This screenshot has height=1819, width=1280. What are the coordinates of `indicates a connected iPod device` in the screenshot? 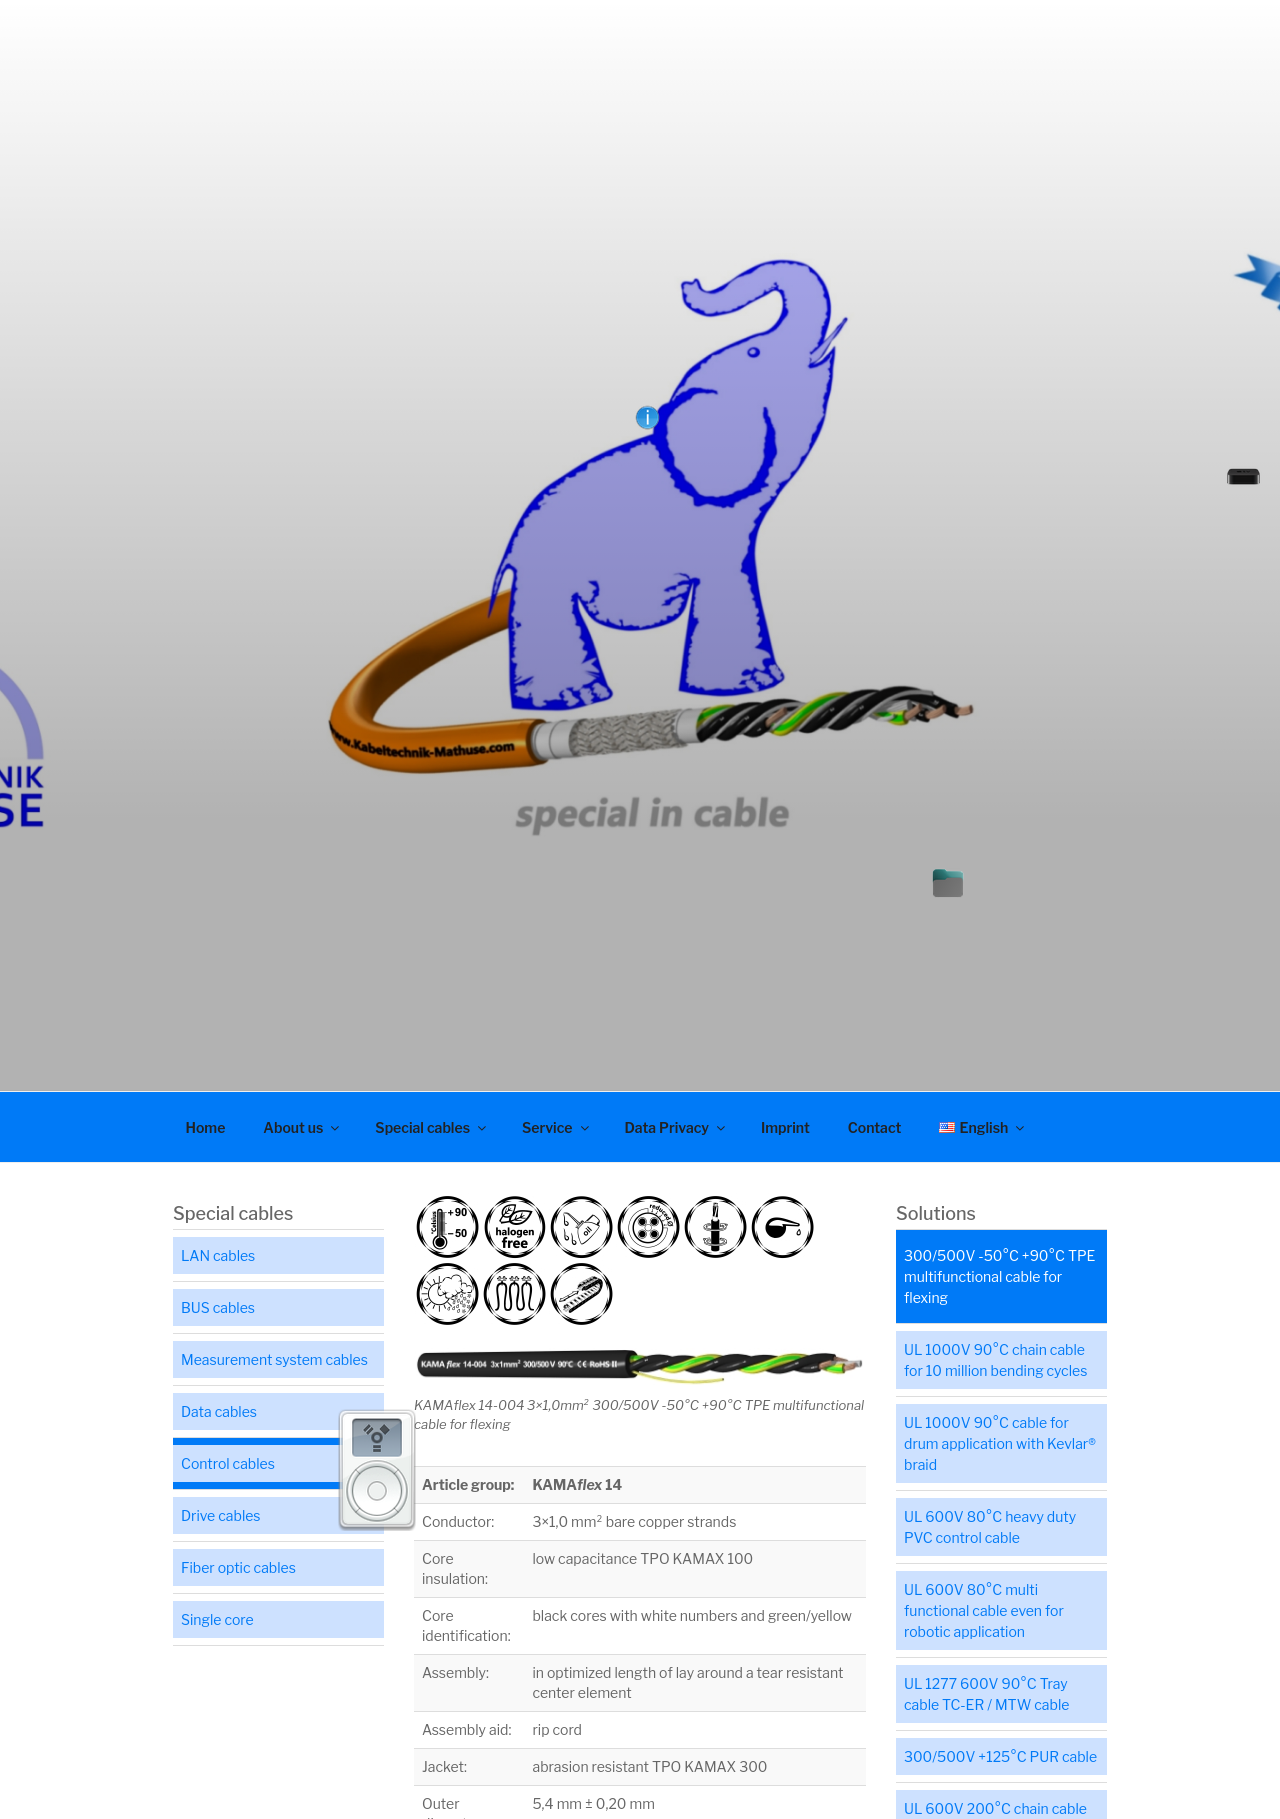 It's located at (377, 1470).